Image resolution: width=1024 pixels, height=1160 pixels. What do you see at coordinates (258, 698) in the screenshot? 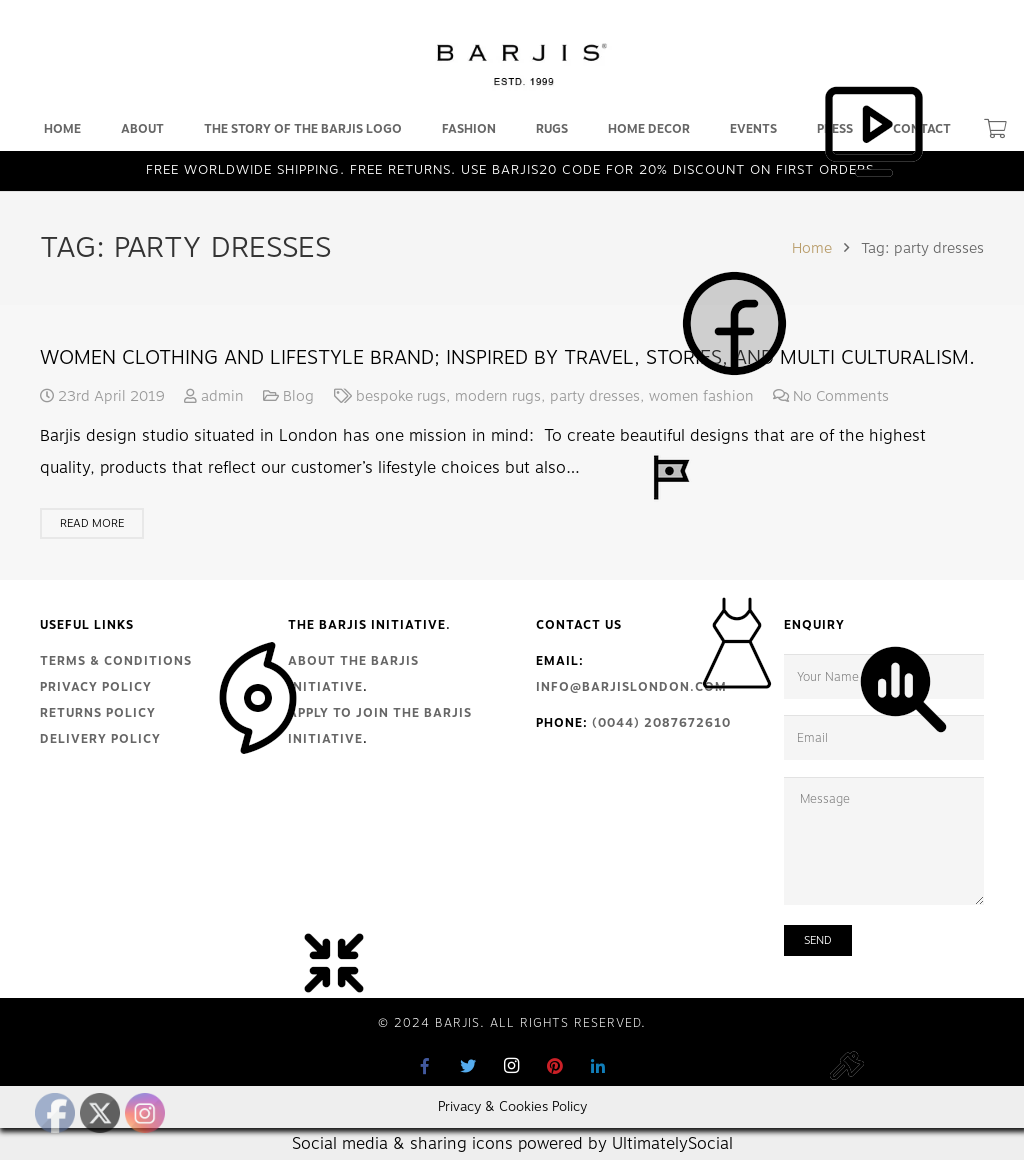
I see `indicates hurricane or tropical storm warning` at bounding box center [258, 698].